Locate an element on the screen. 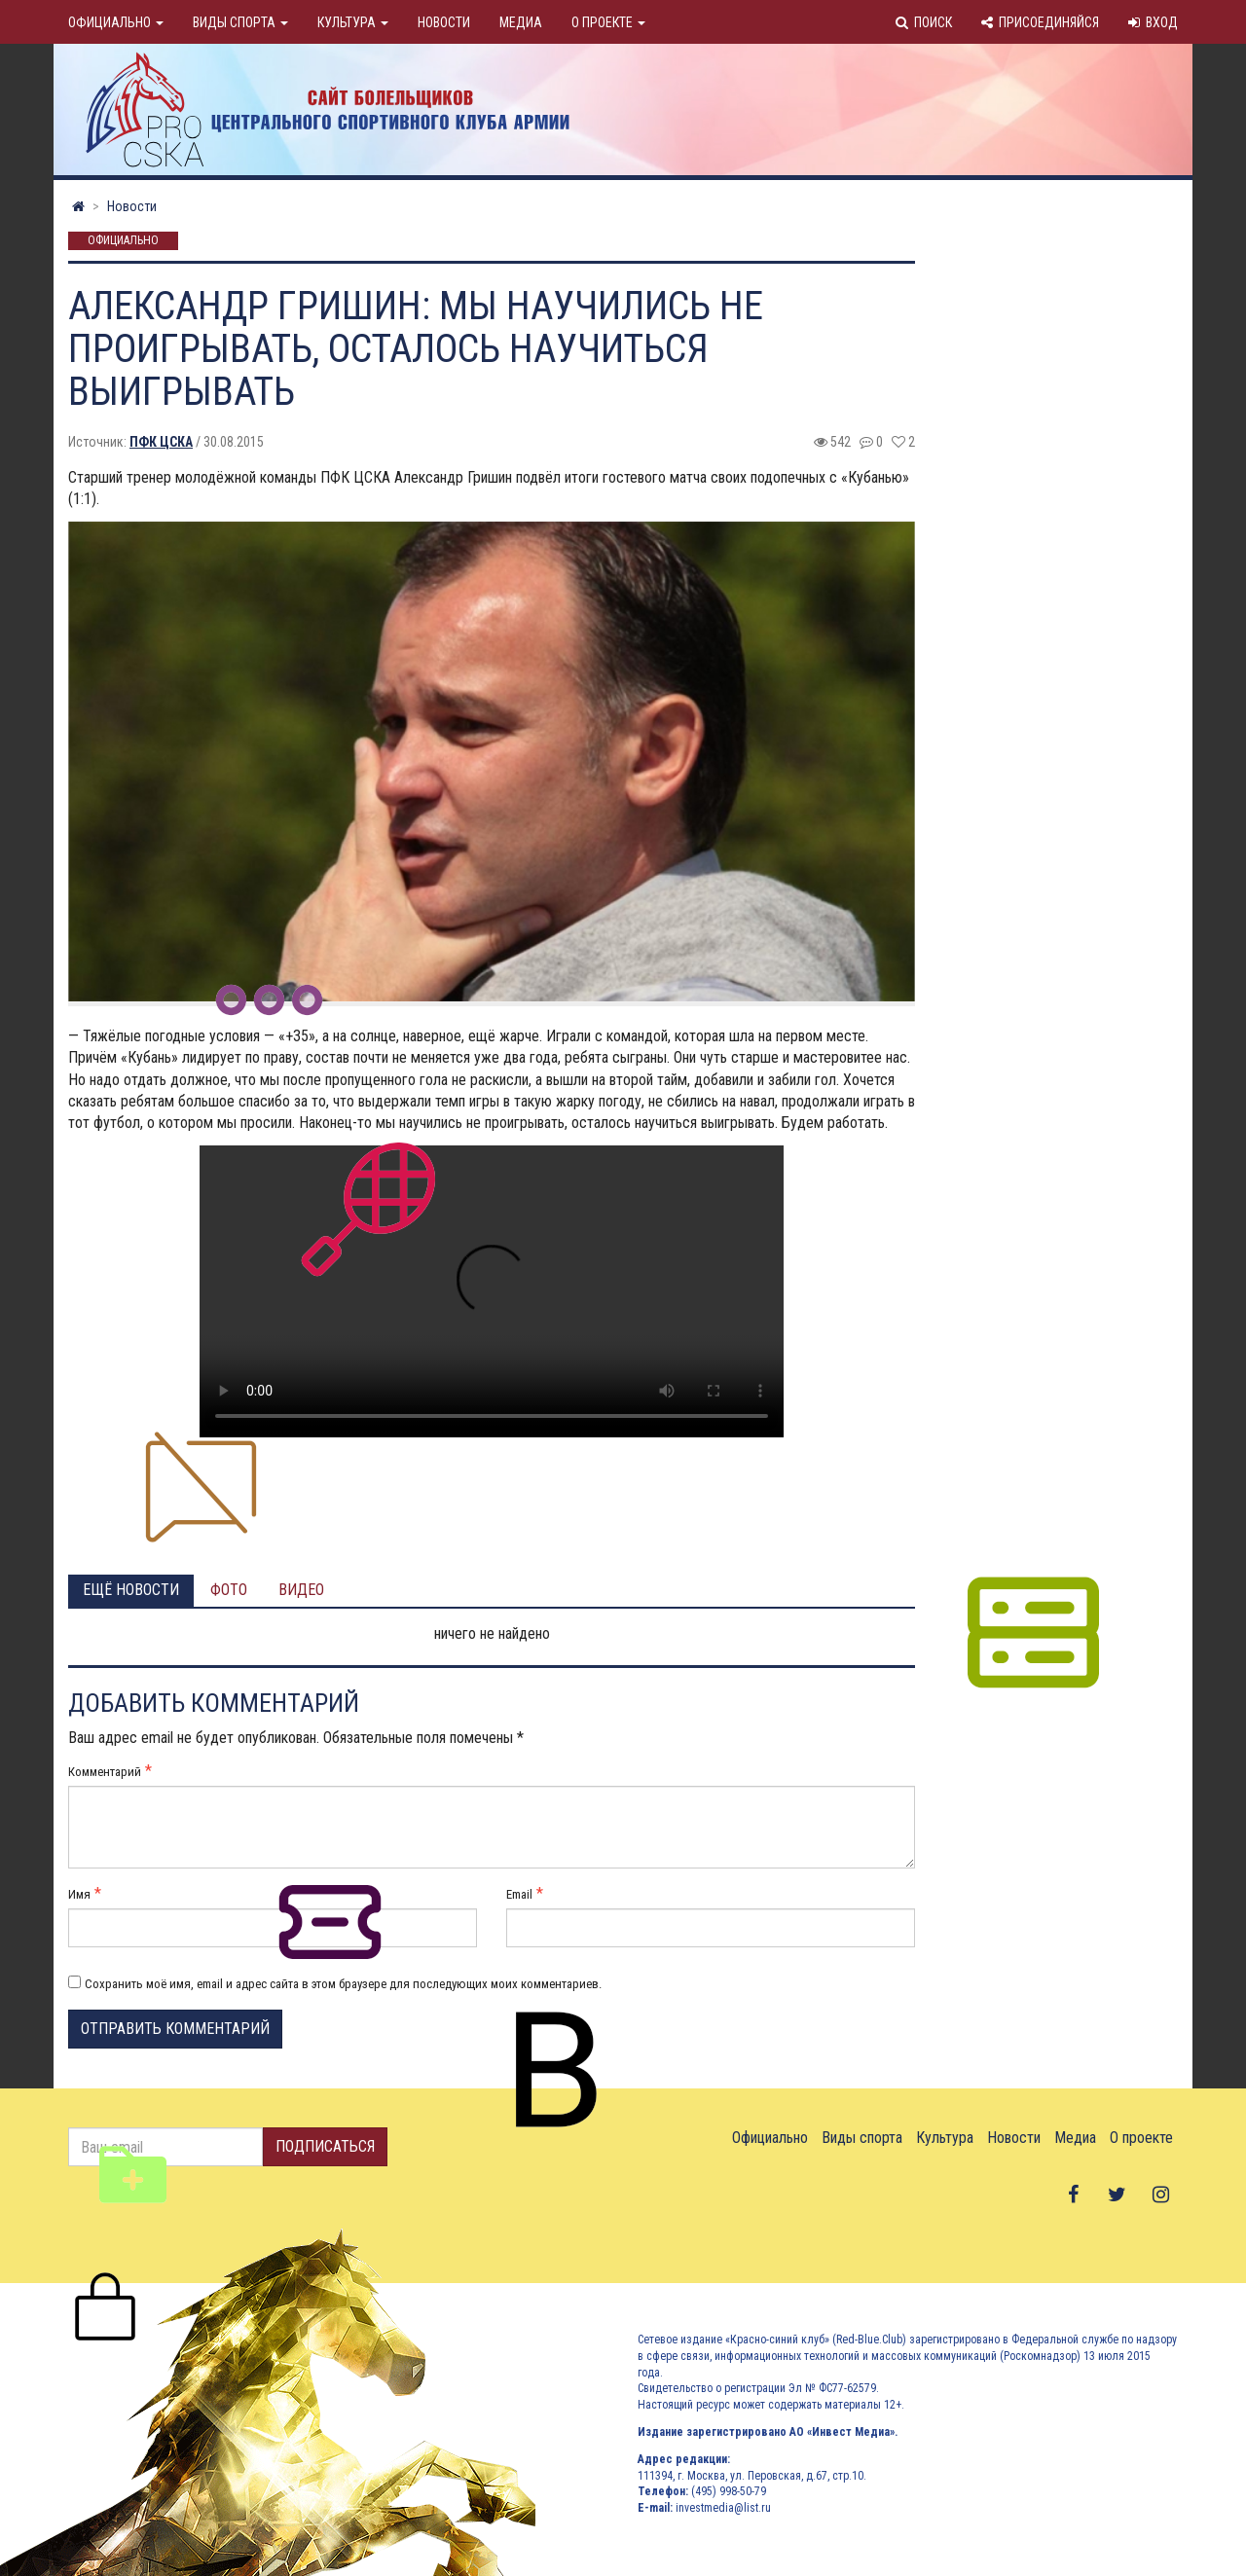 The image size is (1246, 2576). lock or secure this item is located at coordinates (105, 2310).